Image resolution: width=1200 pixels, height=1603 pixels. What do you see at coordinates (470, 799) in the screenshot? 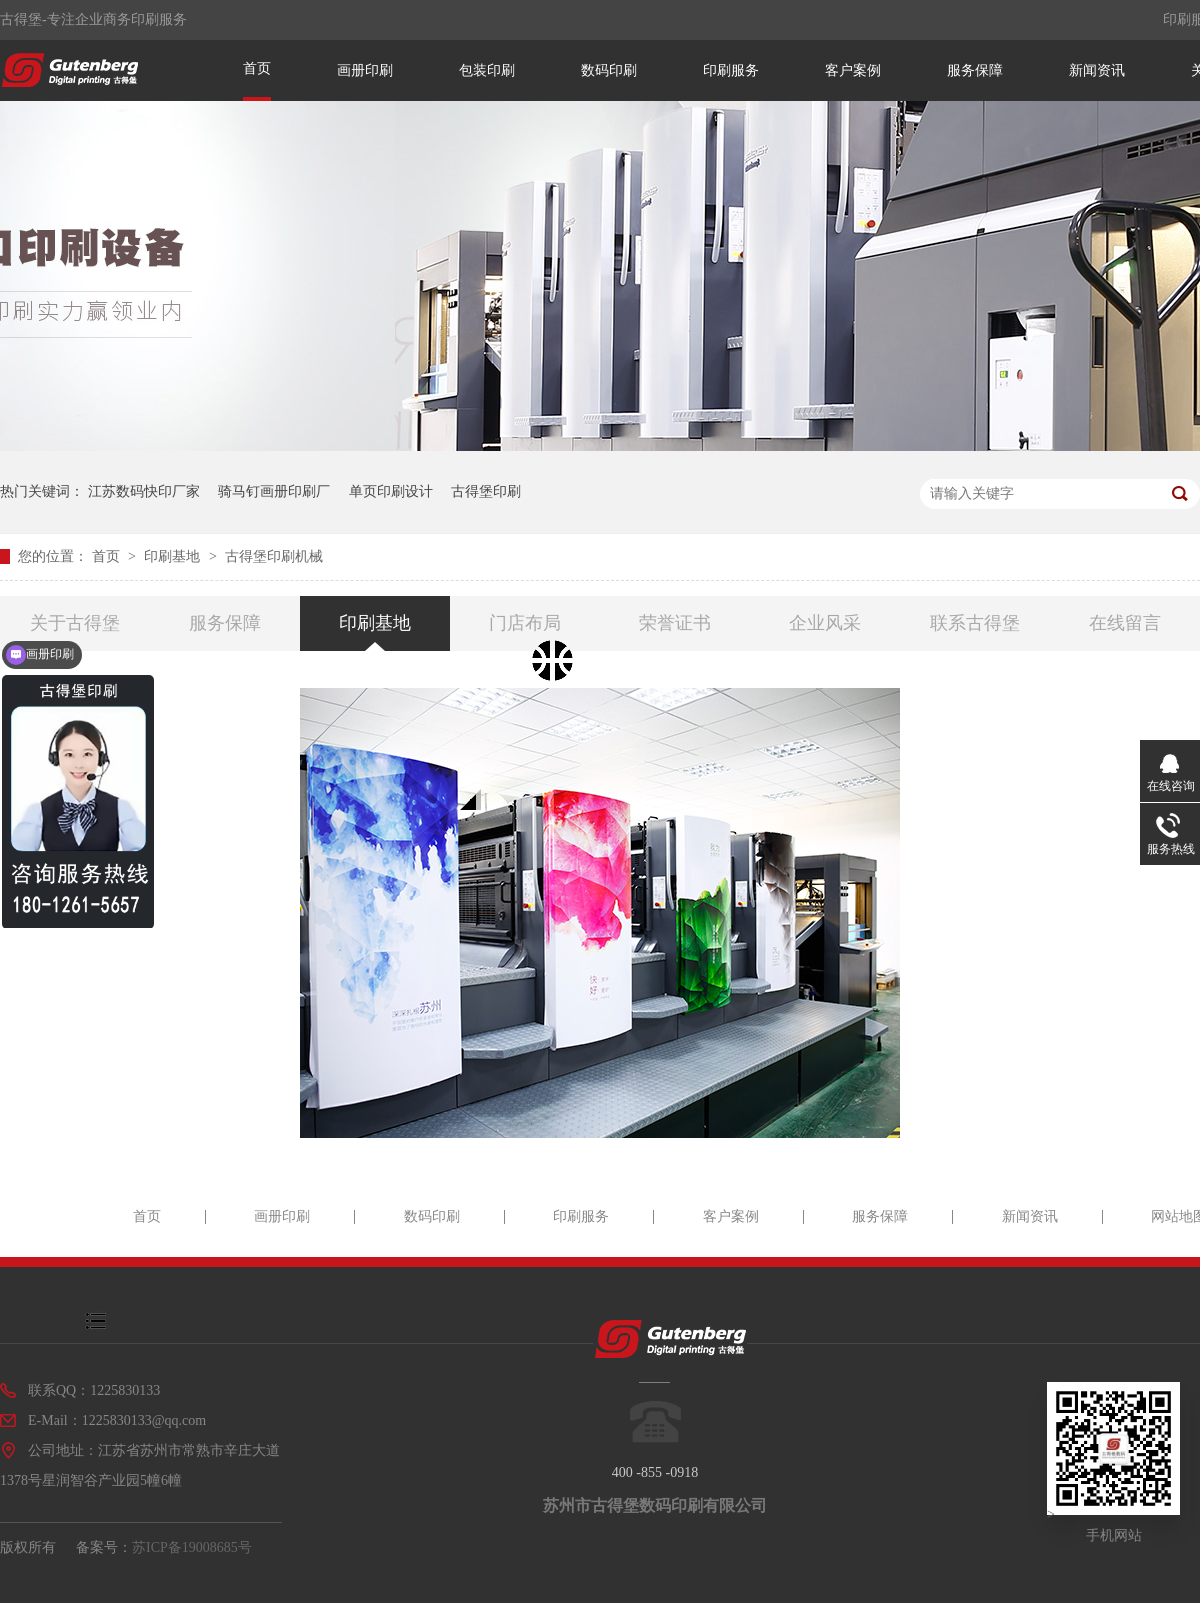
I see `indicates moderate cellular signal strength` at bounding box center [470, 799].